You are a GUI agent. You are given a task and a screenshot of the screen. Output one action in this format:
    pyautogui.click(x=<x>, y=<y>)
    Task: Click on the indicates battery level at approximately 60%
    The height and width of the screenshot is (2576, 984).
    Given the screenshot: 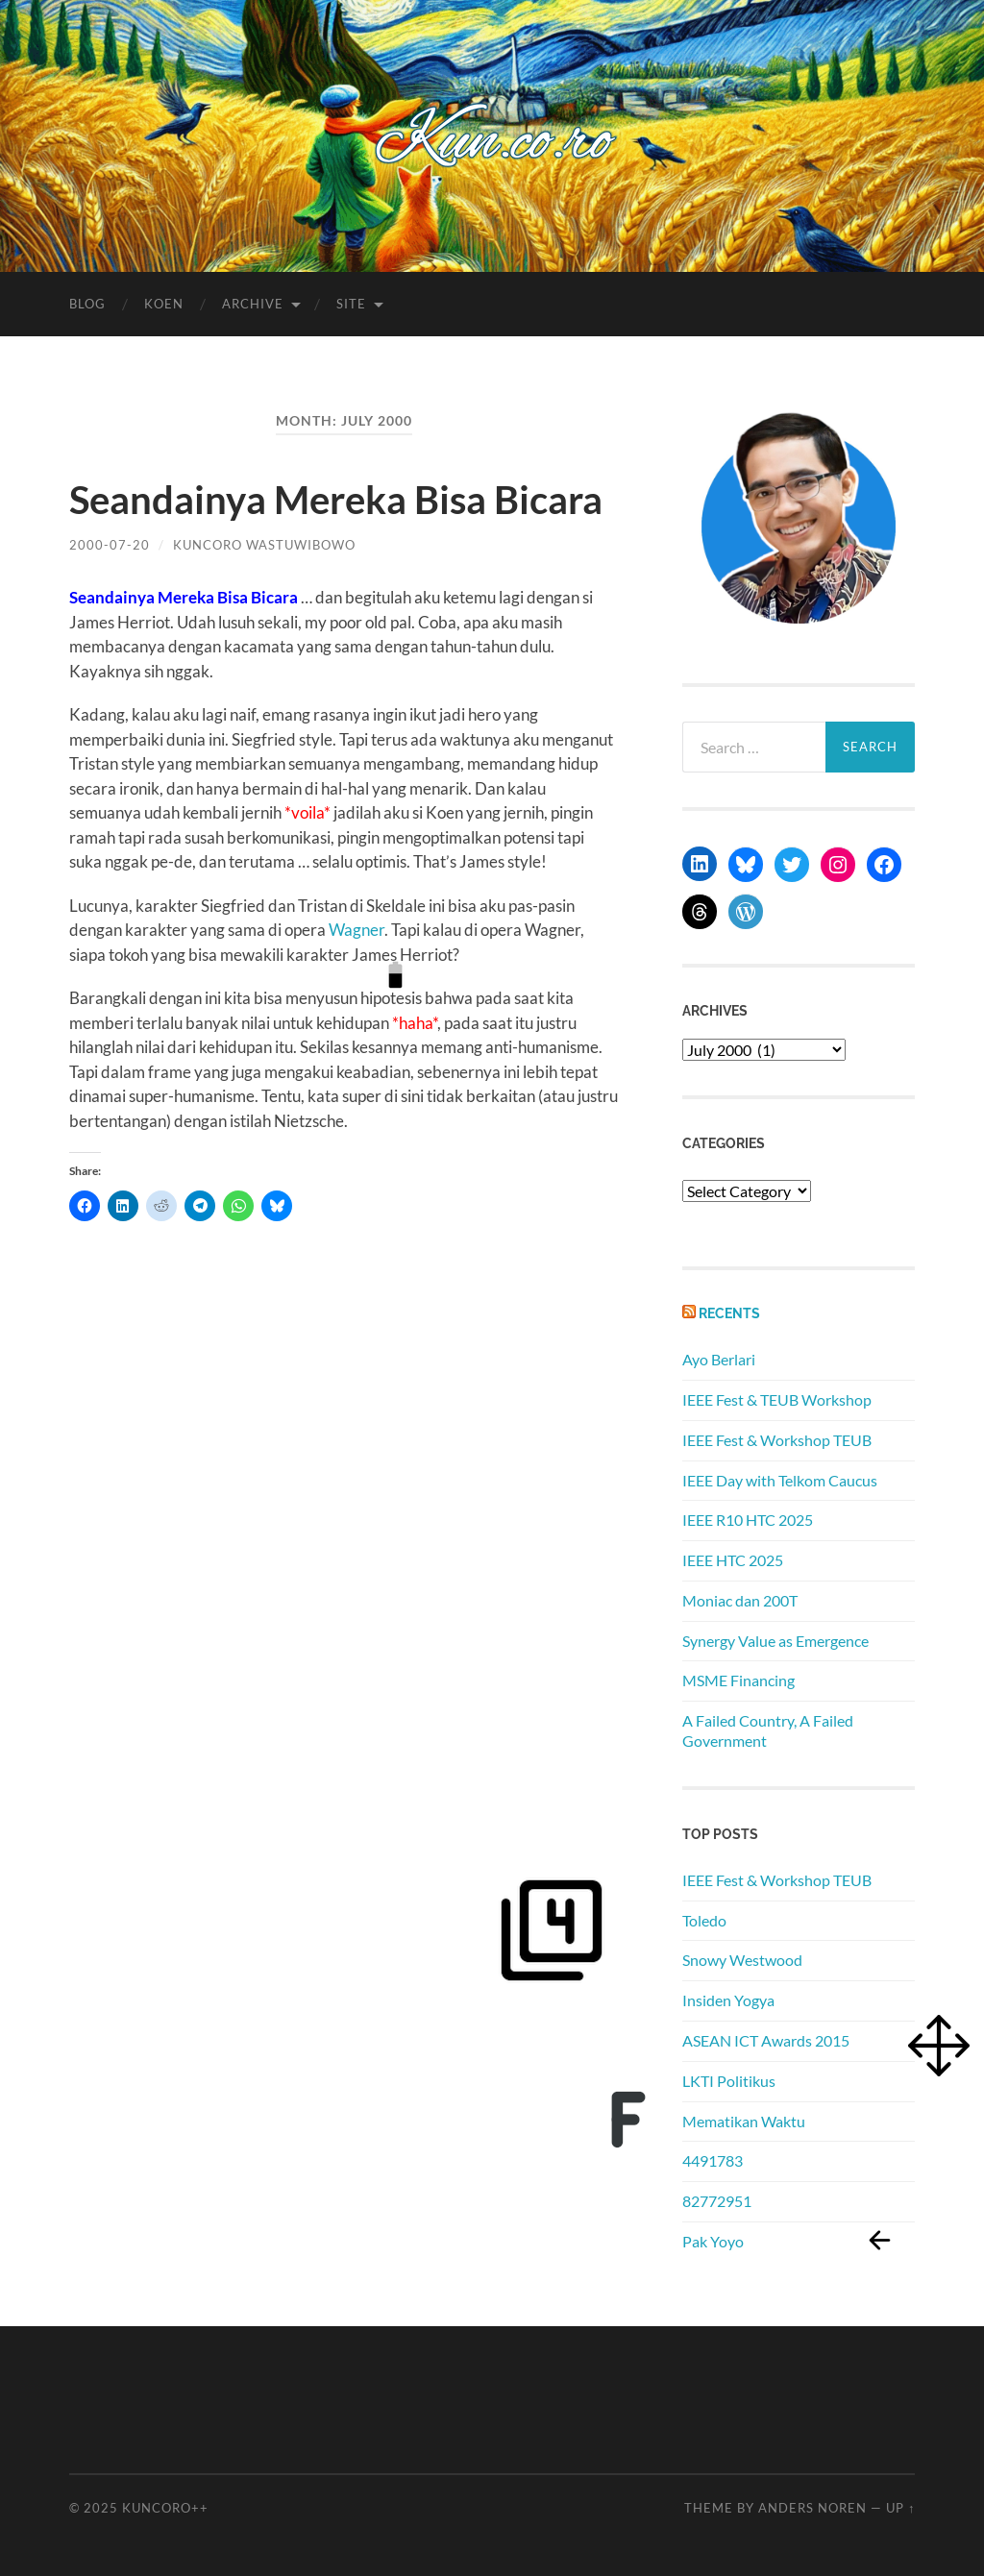 What is the action you would take?
    pyautogui.click(x=395, y=974)
    